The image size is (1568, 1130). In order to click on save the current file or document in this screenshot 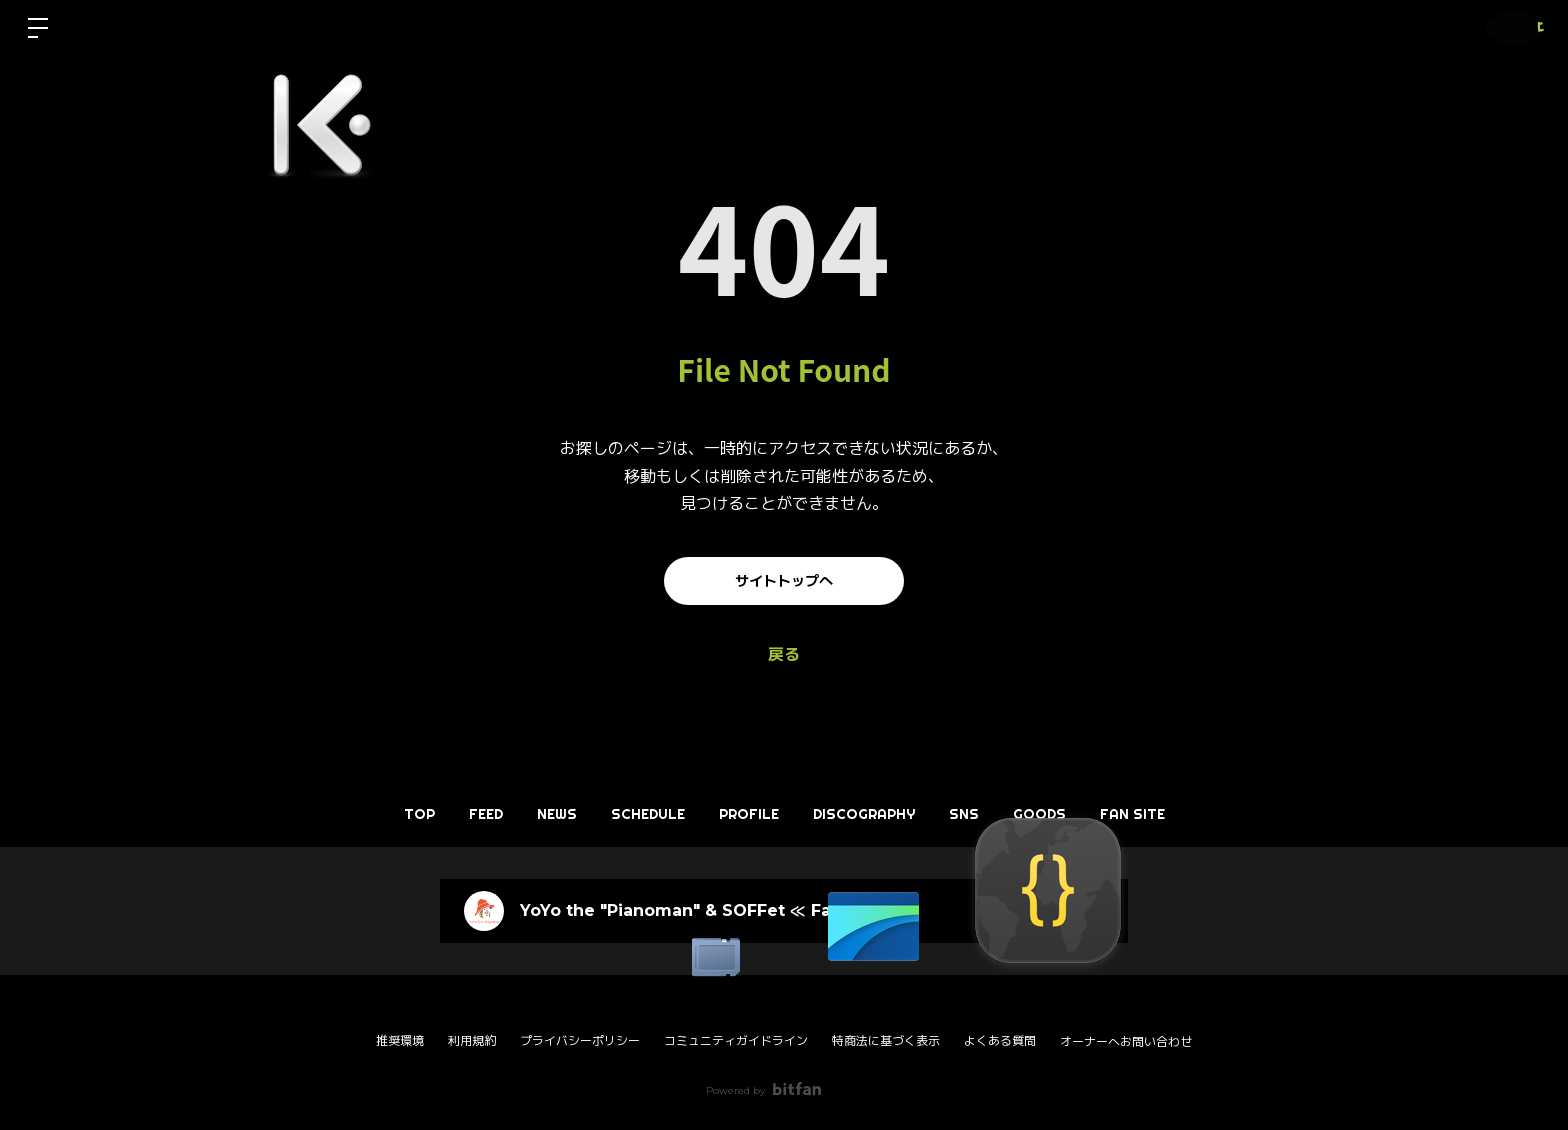, I will do `click(716, 958)`.